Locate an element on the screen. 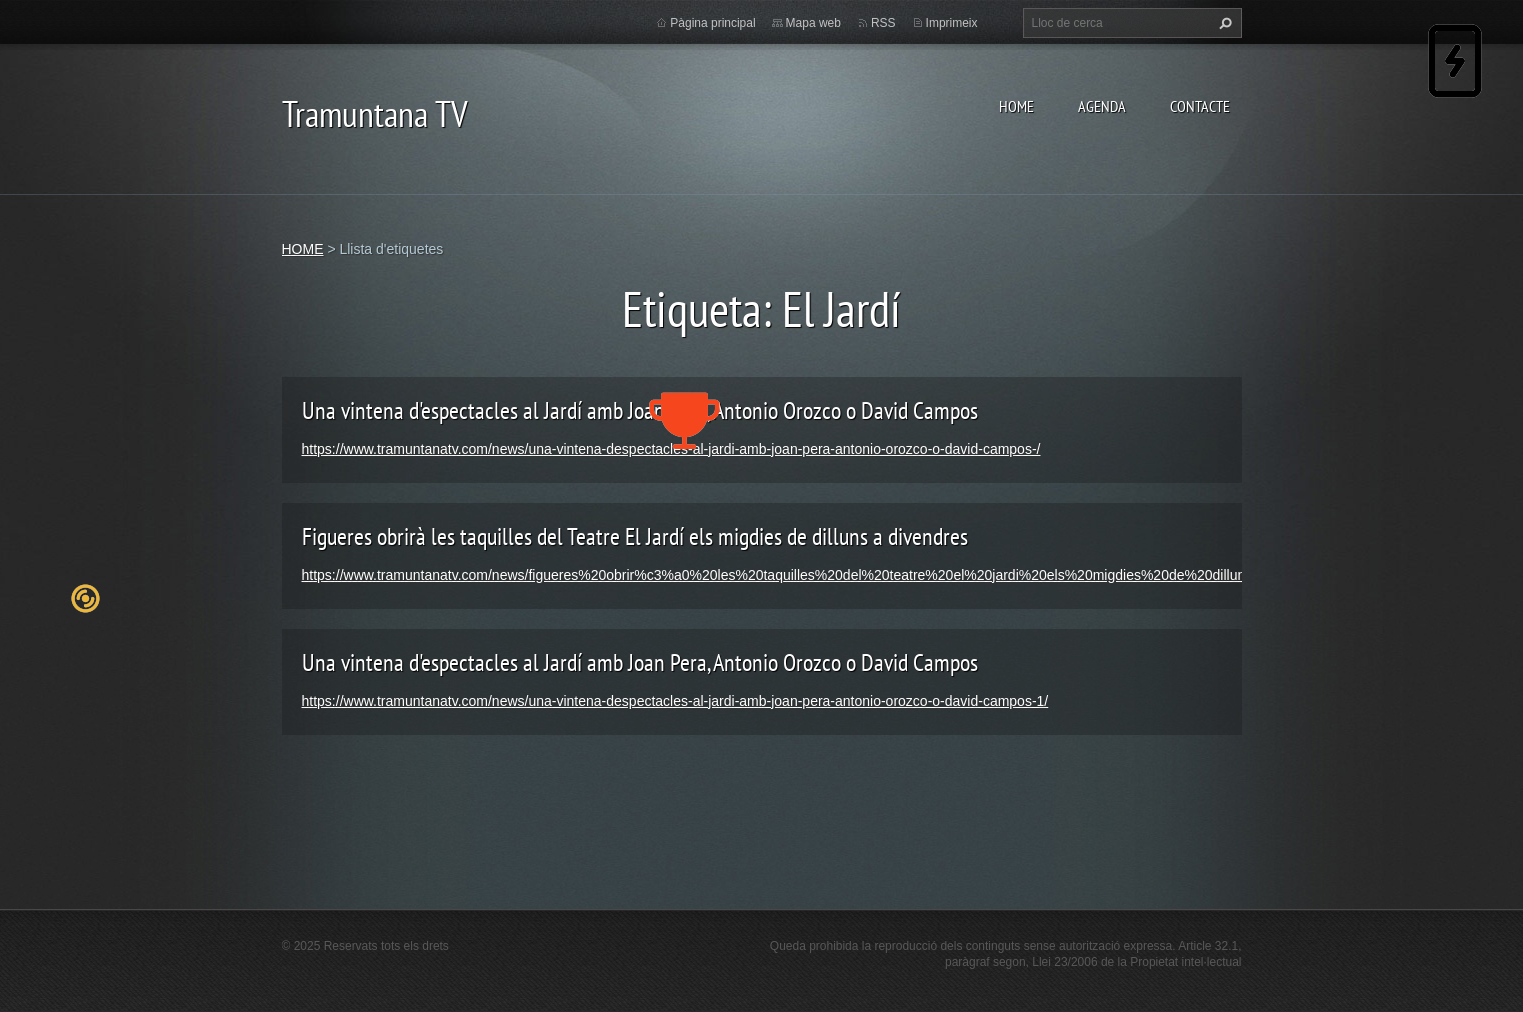 The height and width of the screenshot is (1012, 1523). view achievements or awards is located at coordinates (684, 418).